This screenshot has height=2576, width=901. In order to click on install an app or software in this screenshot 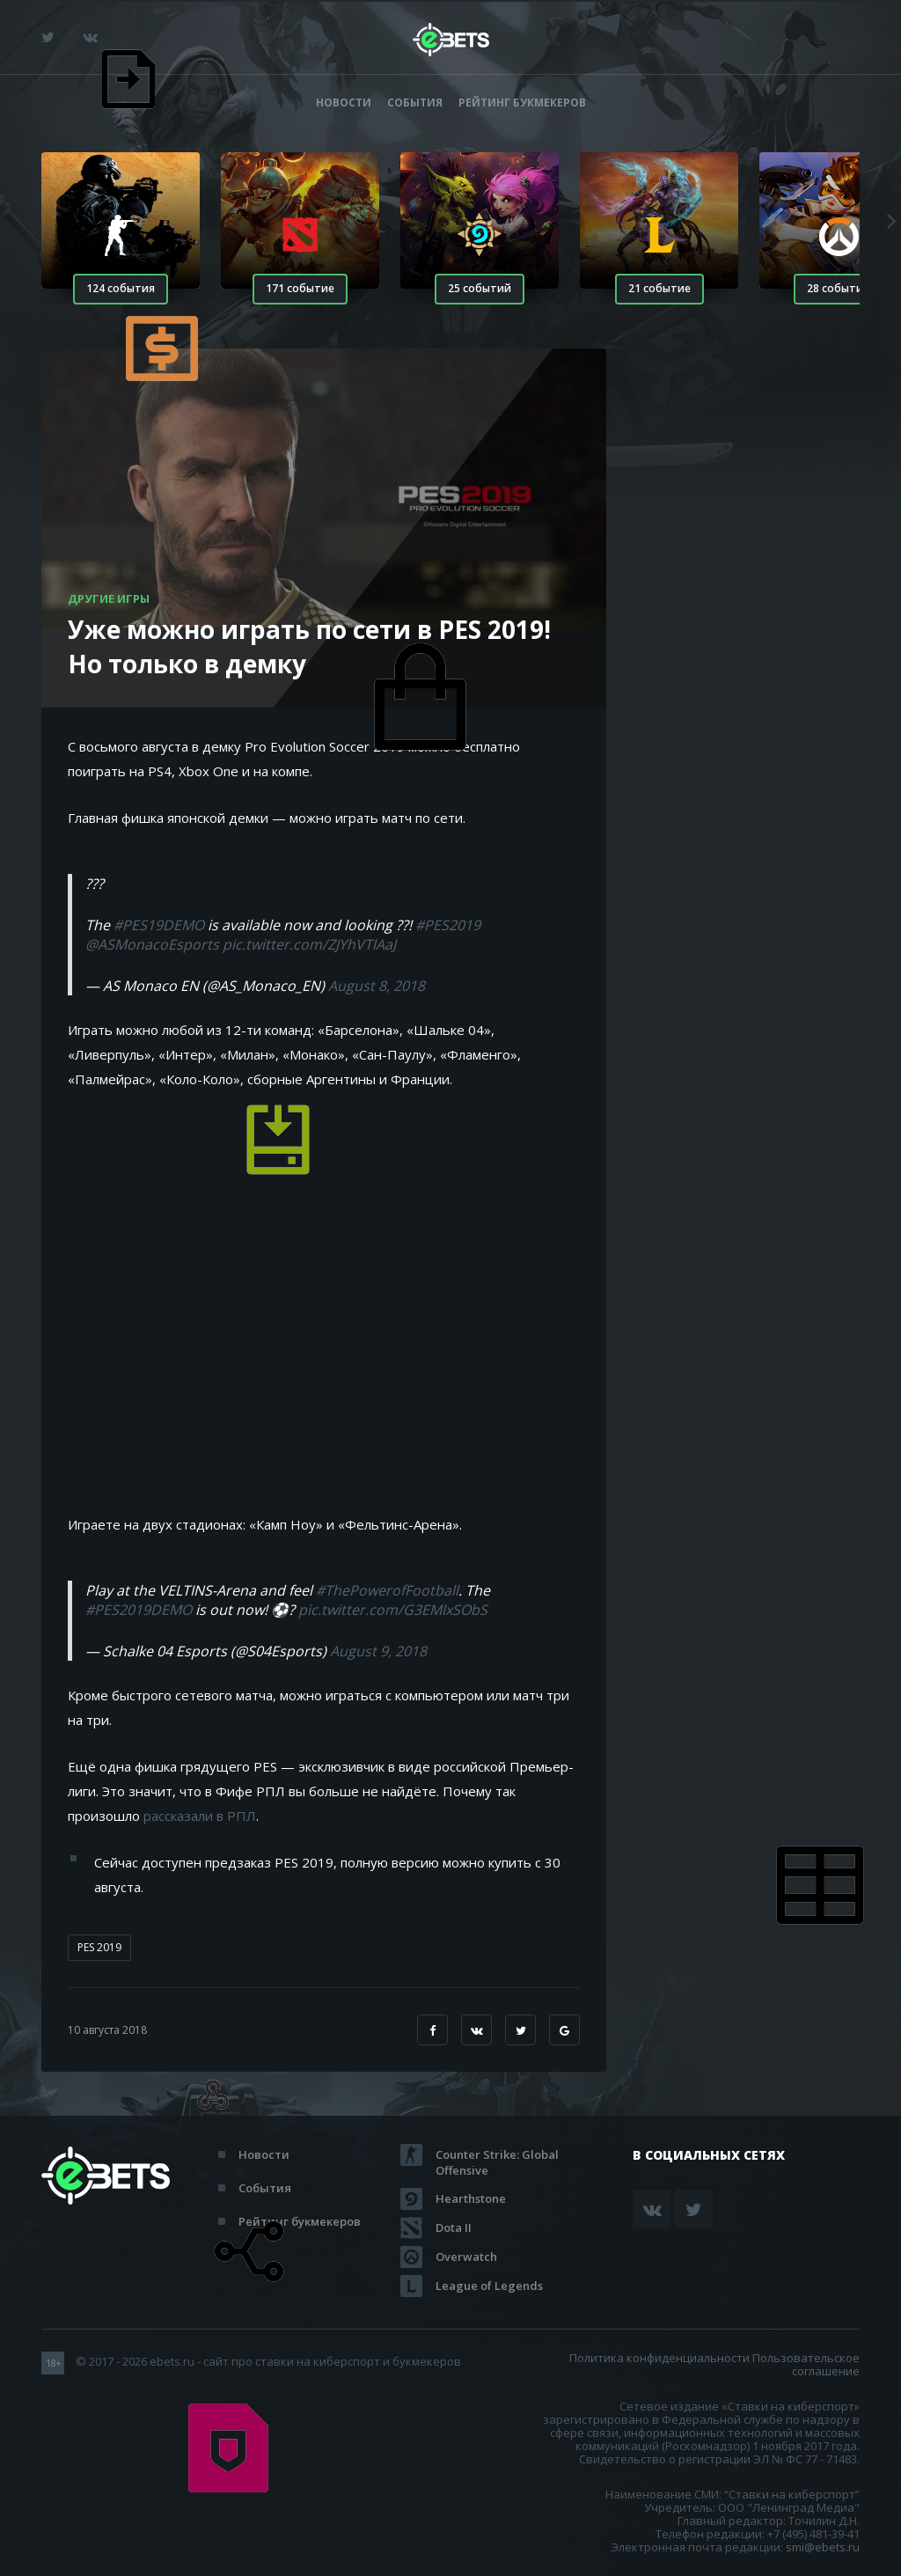, I will do `click(278, 1140)`.